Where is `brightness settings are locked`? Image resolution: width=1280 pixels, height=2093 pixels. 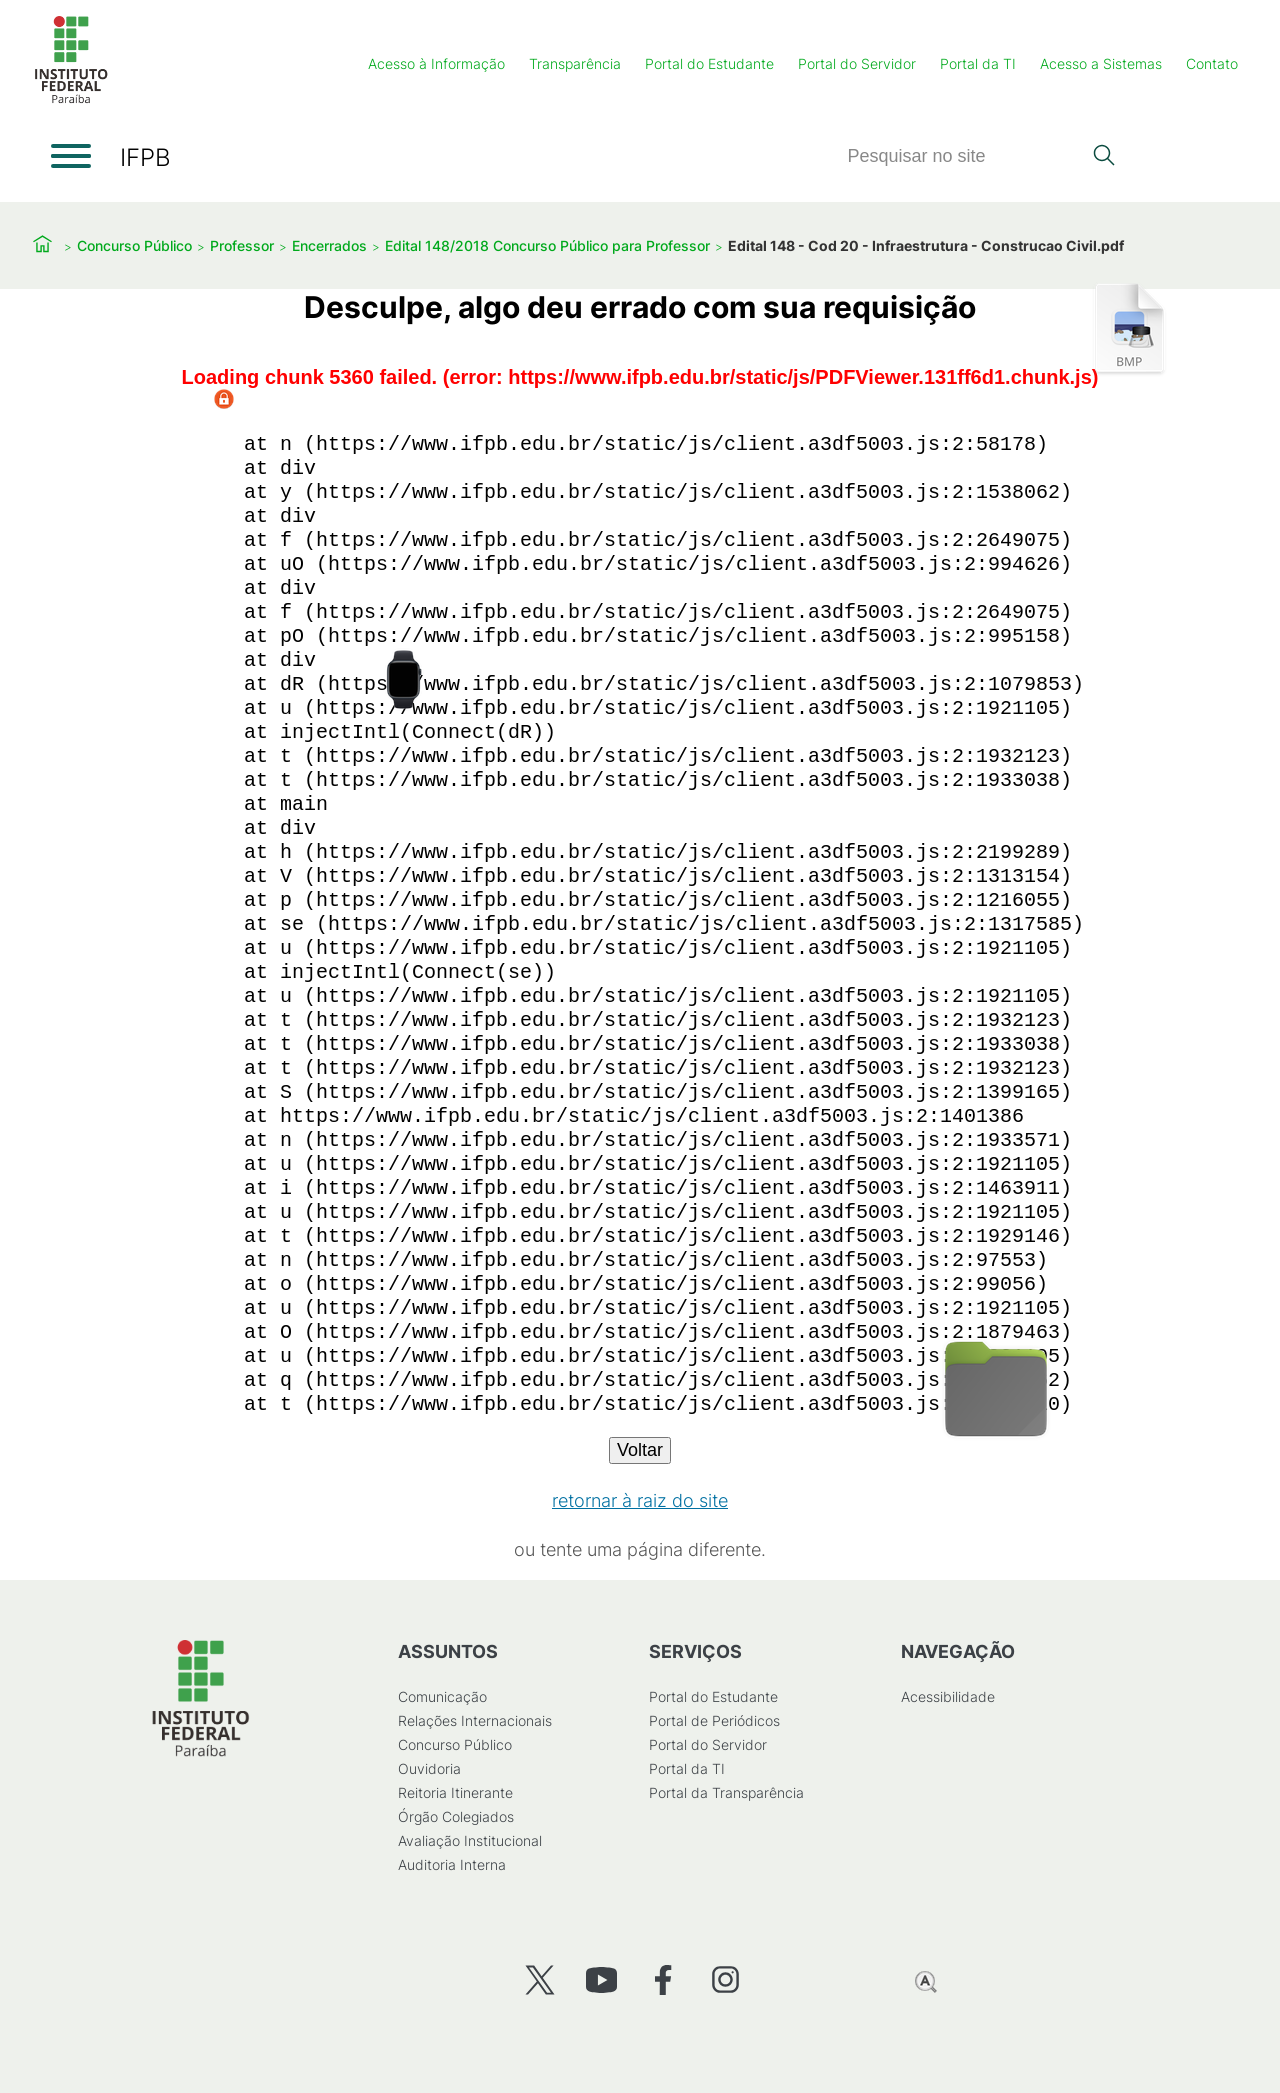 brightness settings are locked is located at coordinates (224, 399).